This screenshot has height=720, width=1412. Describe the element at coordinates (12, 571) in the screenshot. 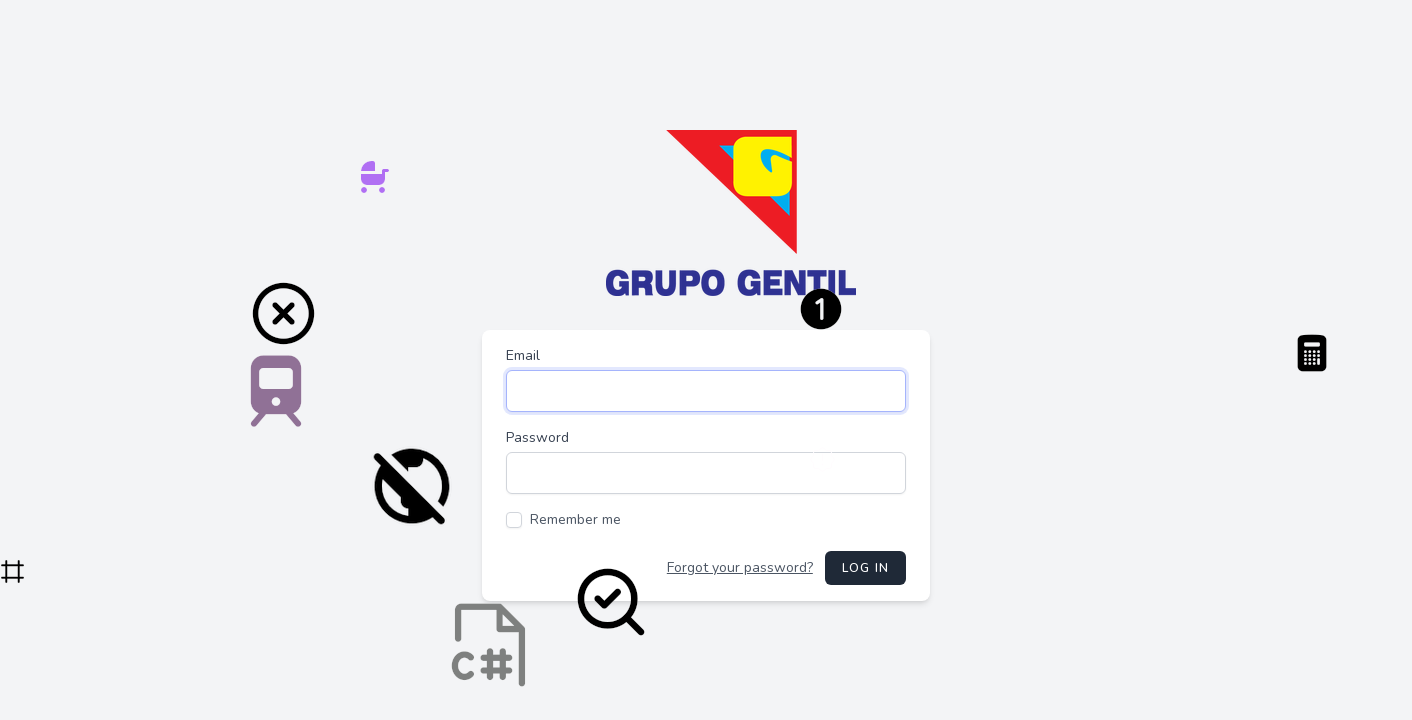

I see `adjust or define a crop area` at that location.